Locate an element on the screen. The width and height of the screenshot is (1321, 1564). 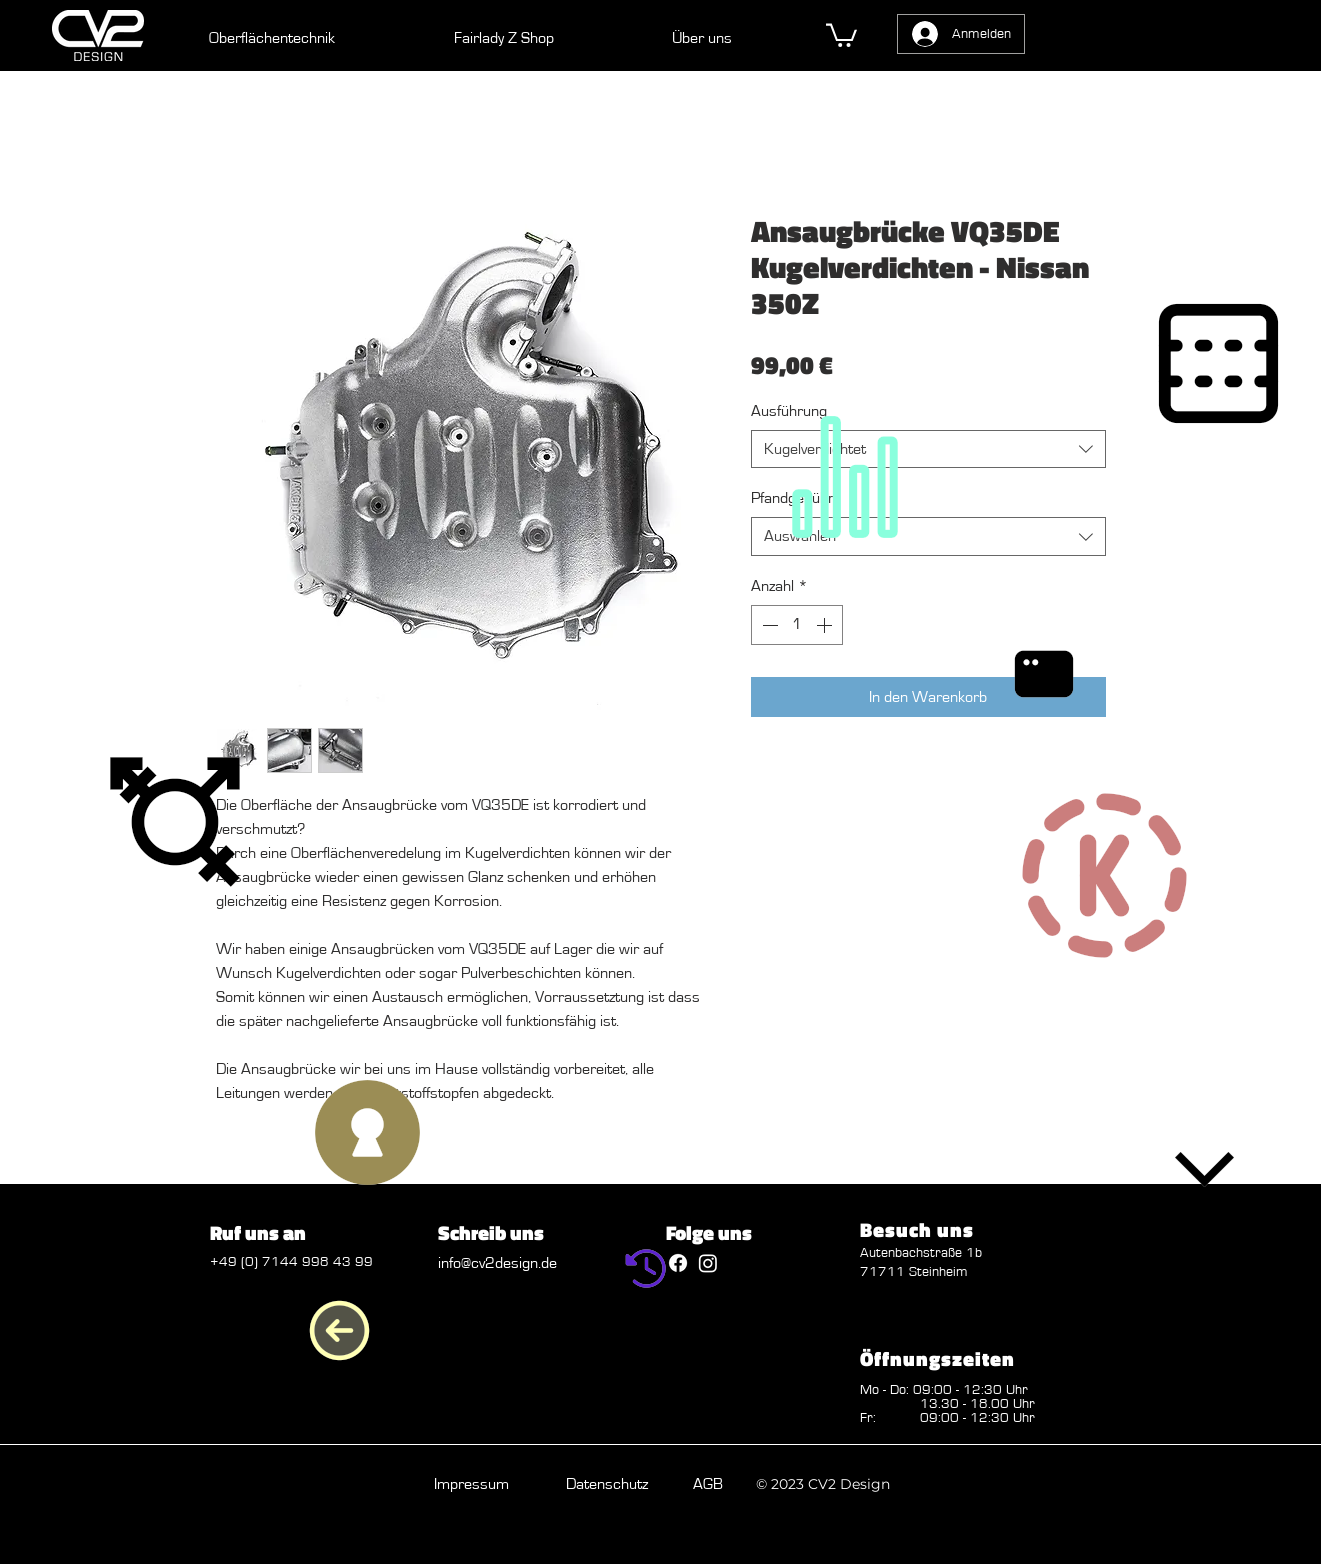
select transgender as gender identity option is located at coordinates (175, 822).